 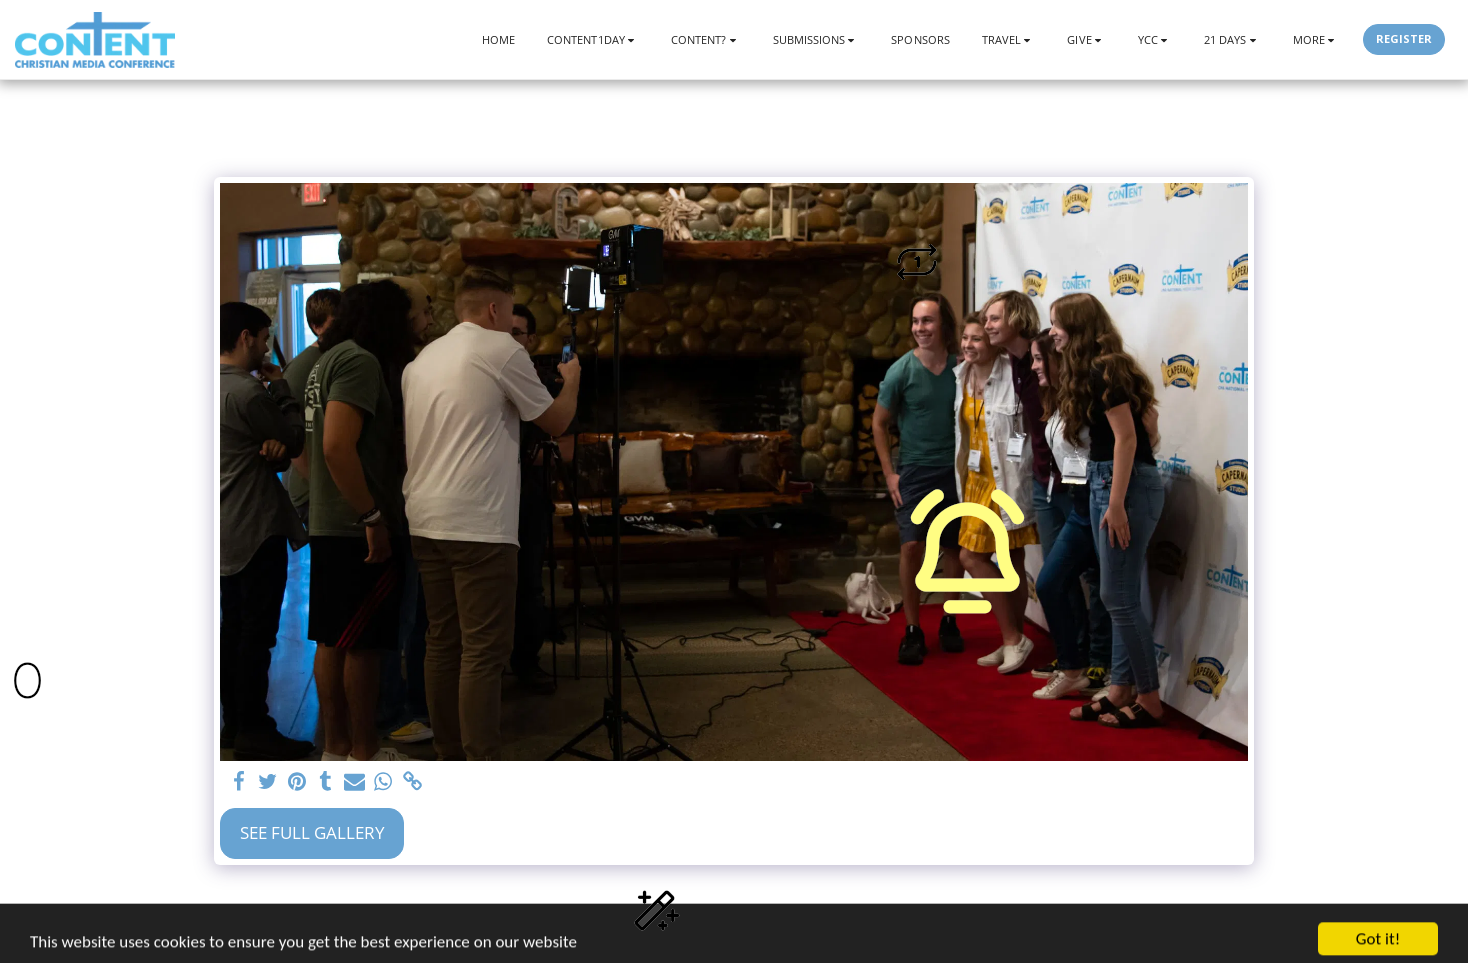 I want to click on indicates new notifications or alerts, so click(x=967, y=552).